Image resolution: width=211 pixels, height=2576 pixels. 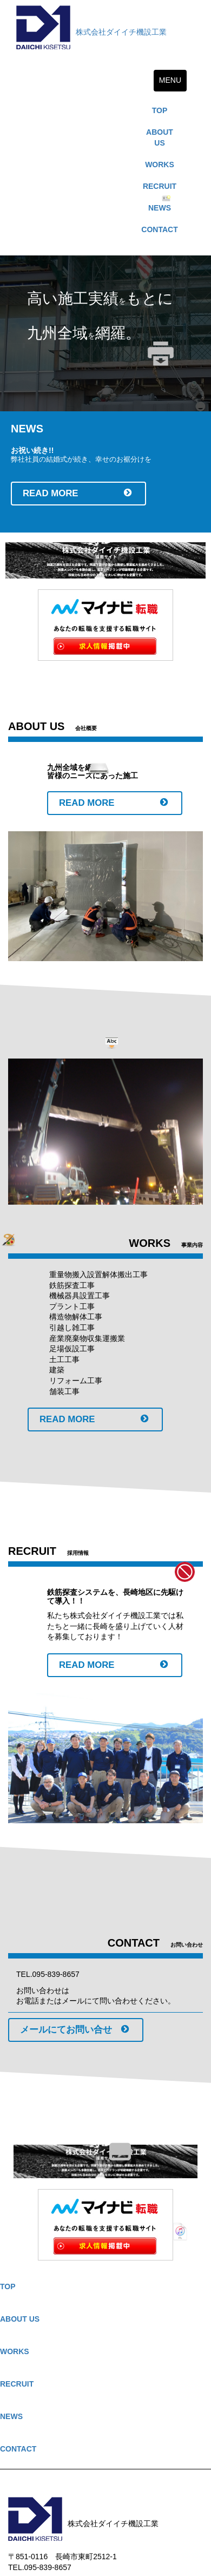 What do you see at coordinates (111, 1042) in the screenshot?
I see `insert text at cursor position` at bounding box center [111, 1042].